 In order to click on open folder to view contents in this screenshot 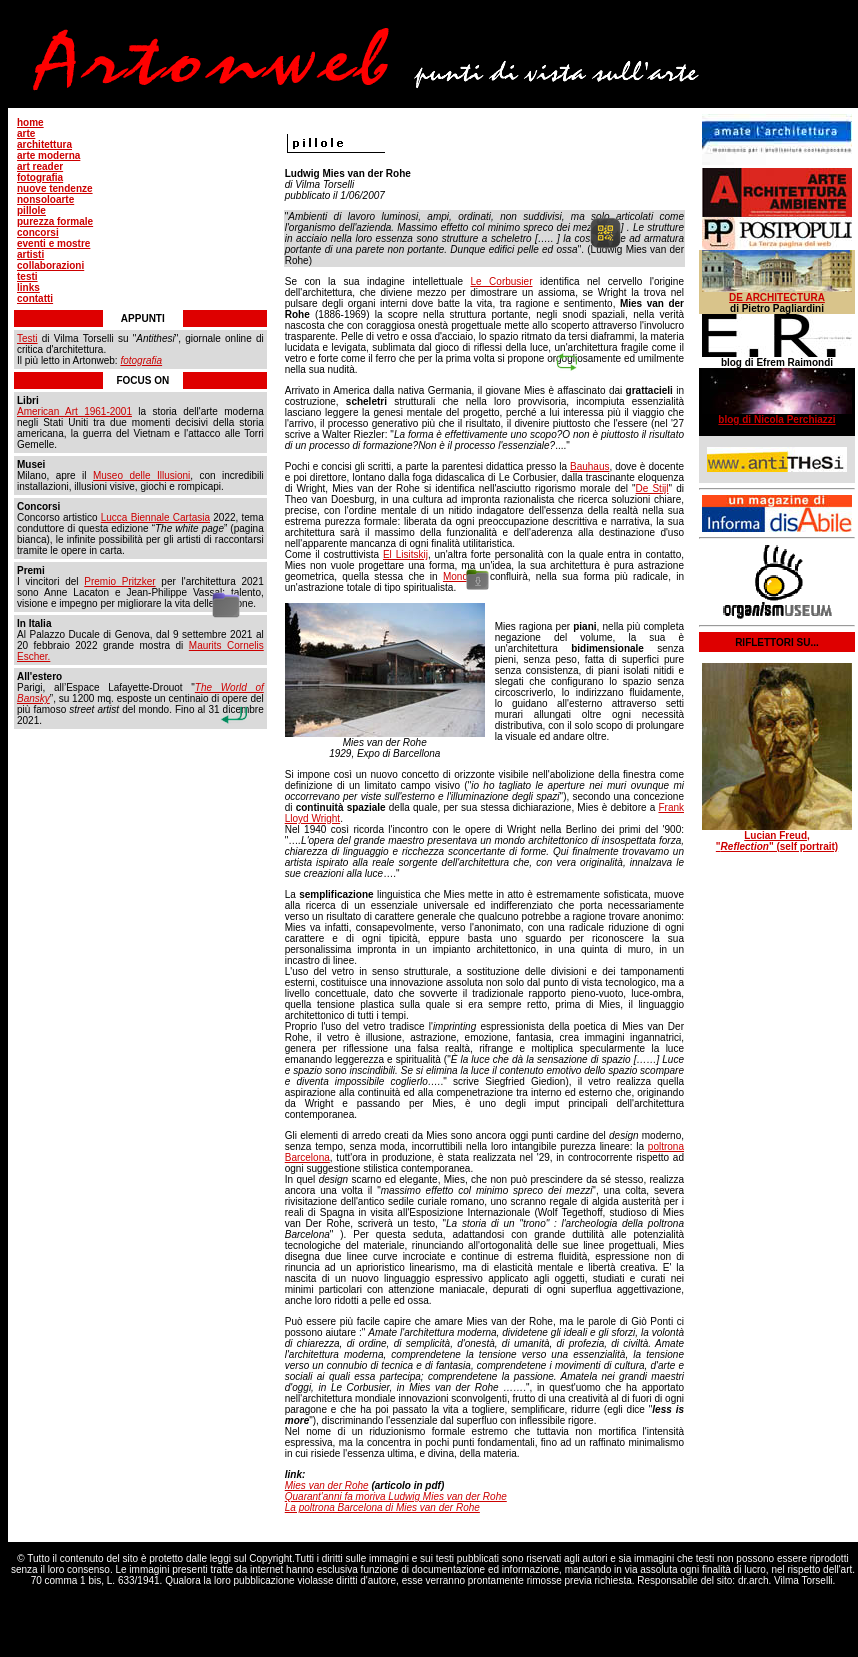, I will do `click(226, 605)`.